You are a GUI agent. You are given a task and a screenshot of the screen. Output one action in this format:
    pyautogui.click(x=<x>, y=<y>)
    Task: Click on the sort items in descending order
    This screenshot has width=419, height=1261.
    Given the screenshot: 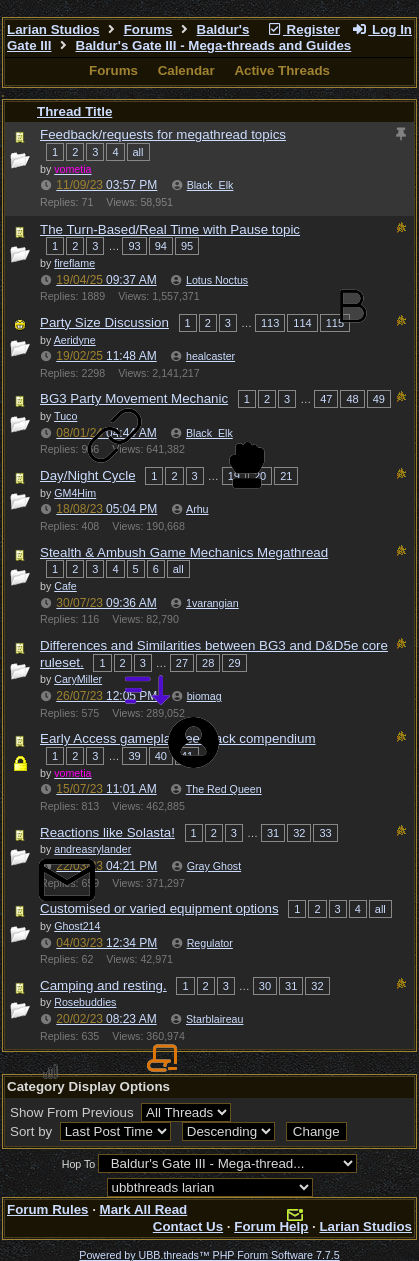 What is the action you would take?
    pyautogui.click(x=147, y=689)
    